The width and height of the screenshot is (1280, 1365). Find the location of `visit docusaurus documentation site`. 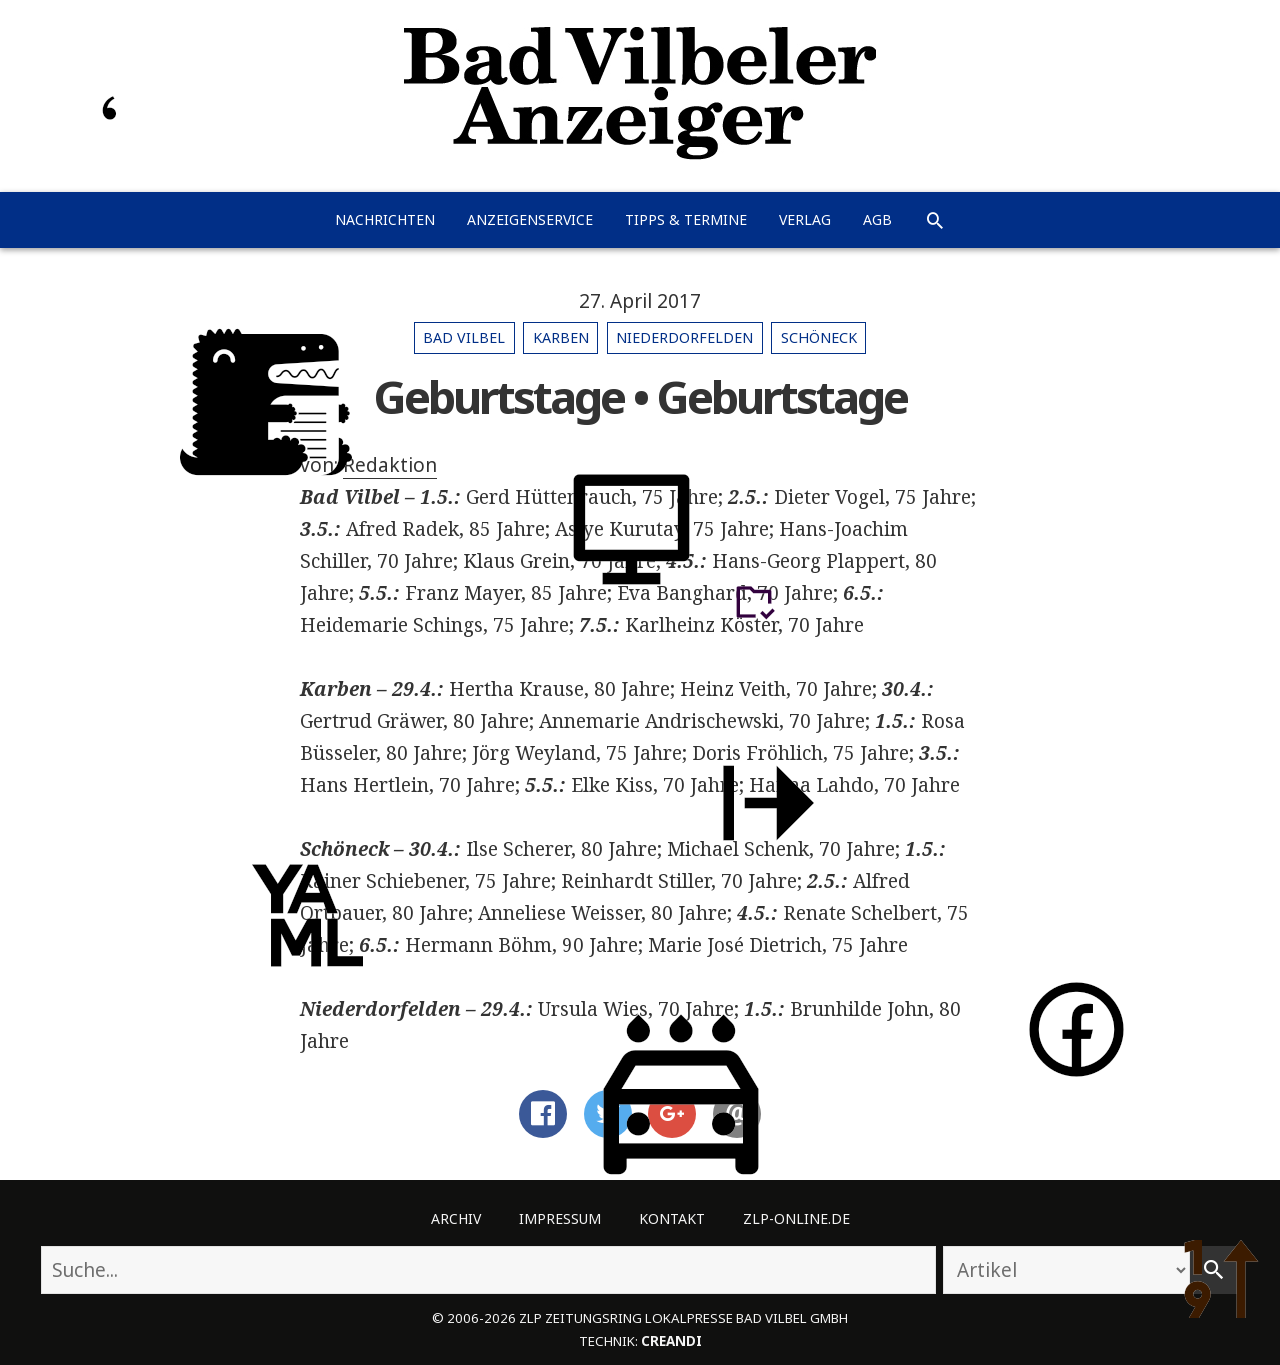

visit docusaurus documentation site is located at coordinates (266, 402).